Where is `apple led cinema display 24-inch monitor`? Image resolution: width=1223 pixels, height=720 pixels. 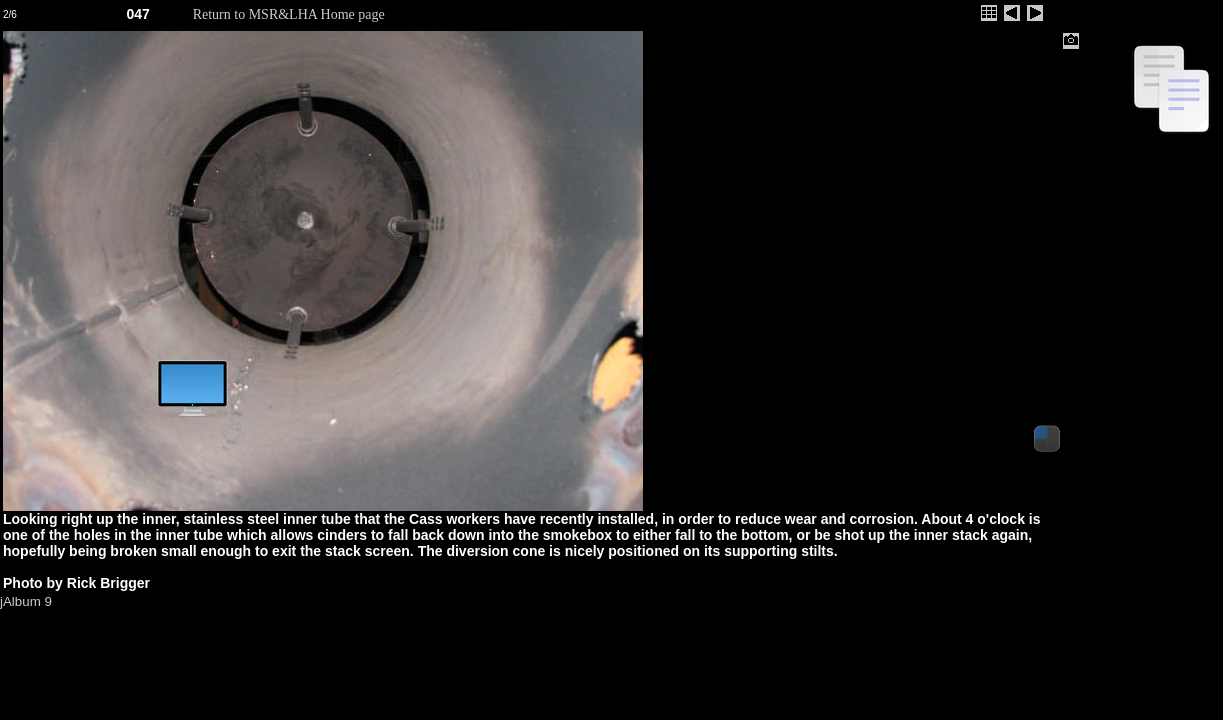
apple led cinema display 24-inch monitor is located at coordinates (192, 376).